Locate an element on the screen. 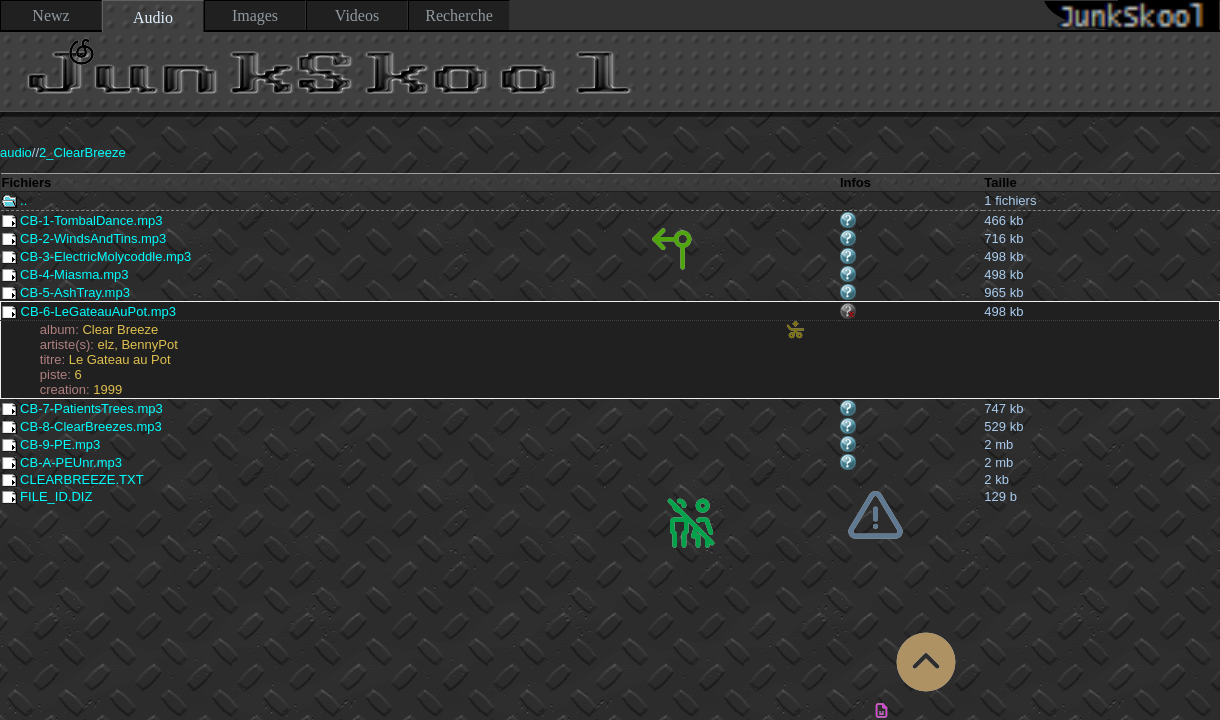 This screenshot has width=1220, height=720. document with neutral status or feedback is located at coordinates (881, 710).